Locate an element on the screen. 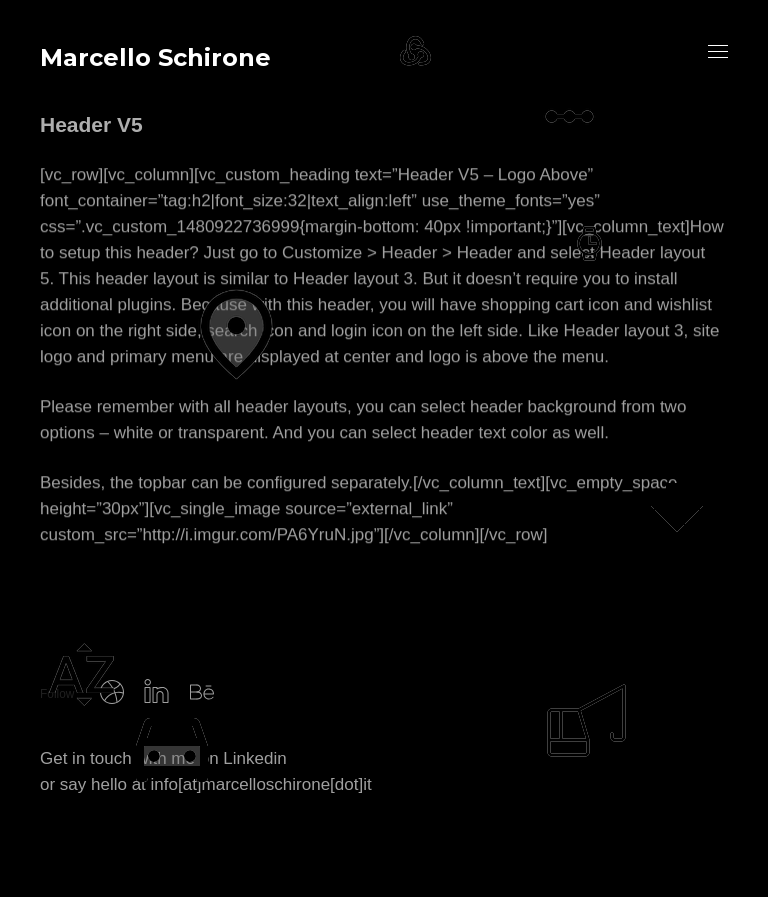 The image size is (768, 897). view or select a location on the map is located at coordinates (236, 334).